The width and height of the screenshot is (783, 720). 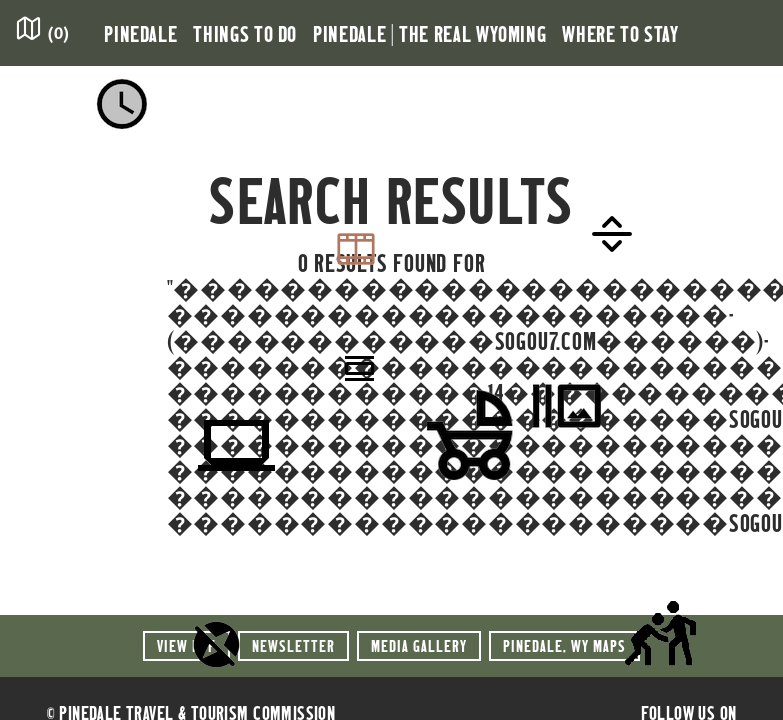 I want to click on access laptop or computer settings, so click(x=236, y=445).